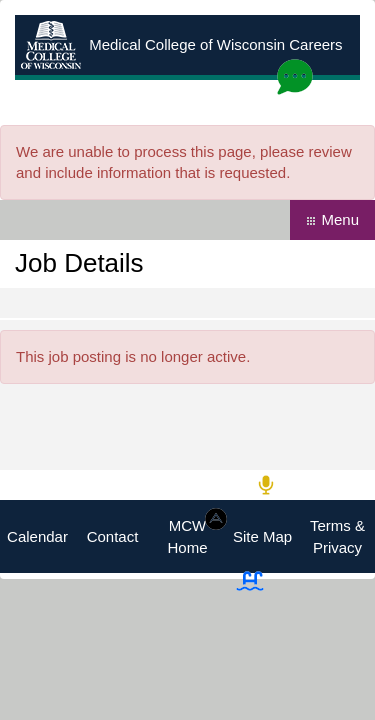 Image resolution: width=375 pixels, height=720 pixels. Describe the element at coordinates (216, 519) in the screenshot. I see `app.net (adn) logo` at that location.